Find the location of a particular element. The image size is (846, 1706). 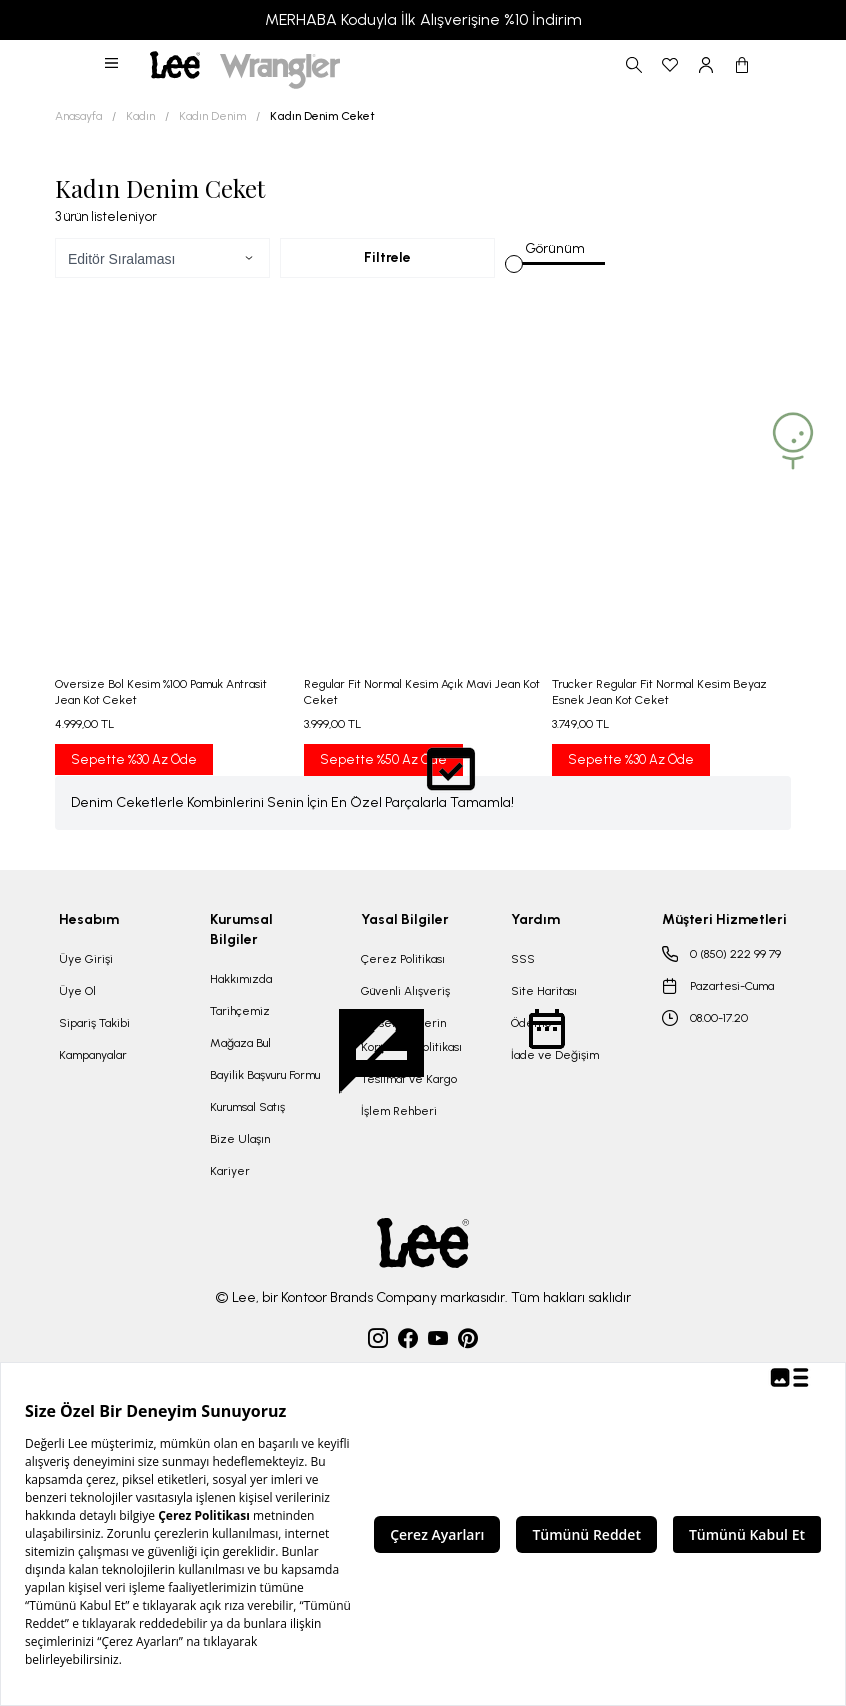

select a date range is located at coordinates (547, 1029).